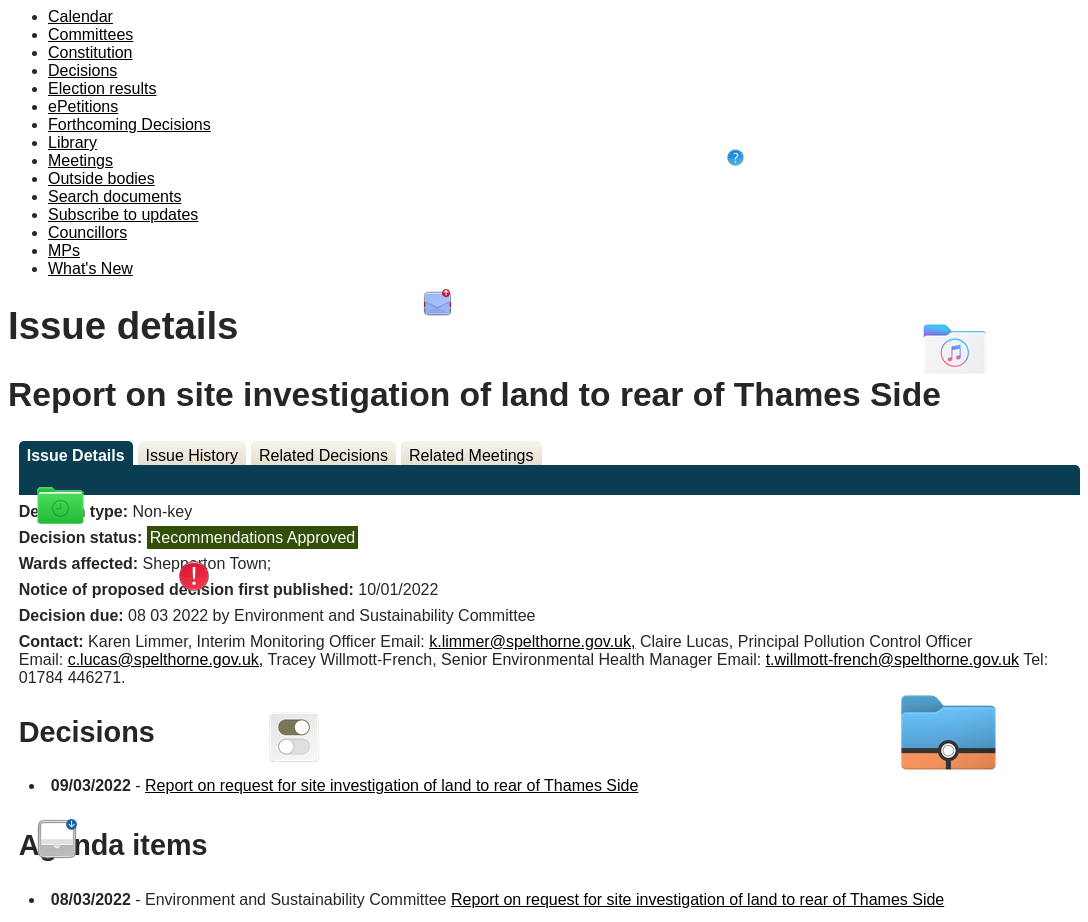 This screenshot has height=922, width=1088. What do you see at coordinates (194, 576) in the screenshot?
I see `indicates a warning or alert in a dialog` at bounding box center [194, 576].